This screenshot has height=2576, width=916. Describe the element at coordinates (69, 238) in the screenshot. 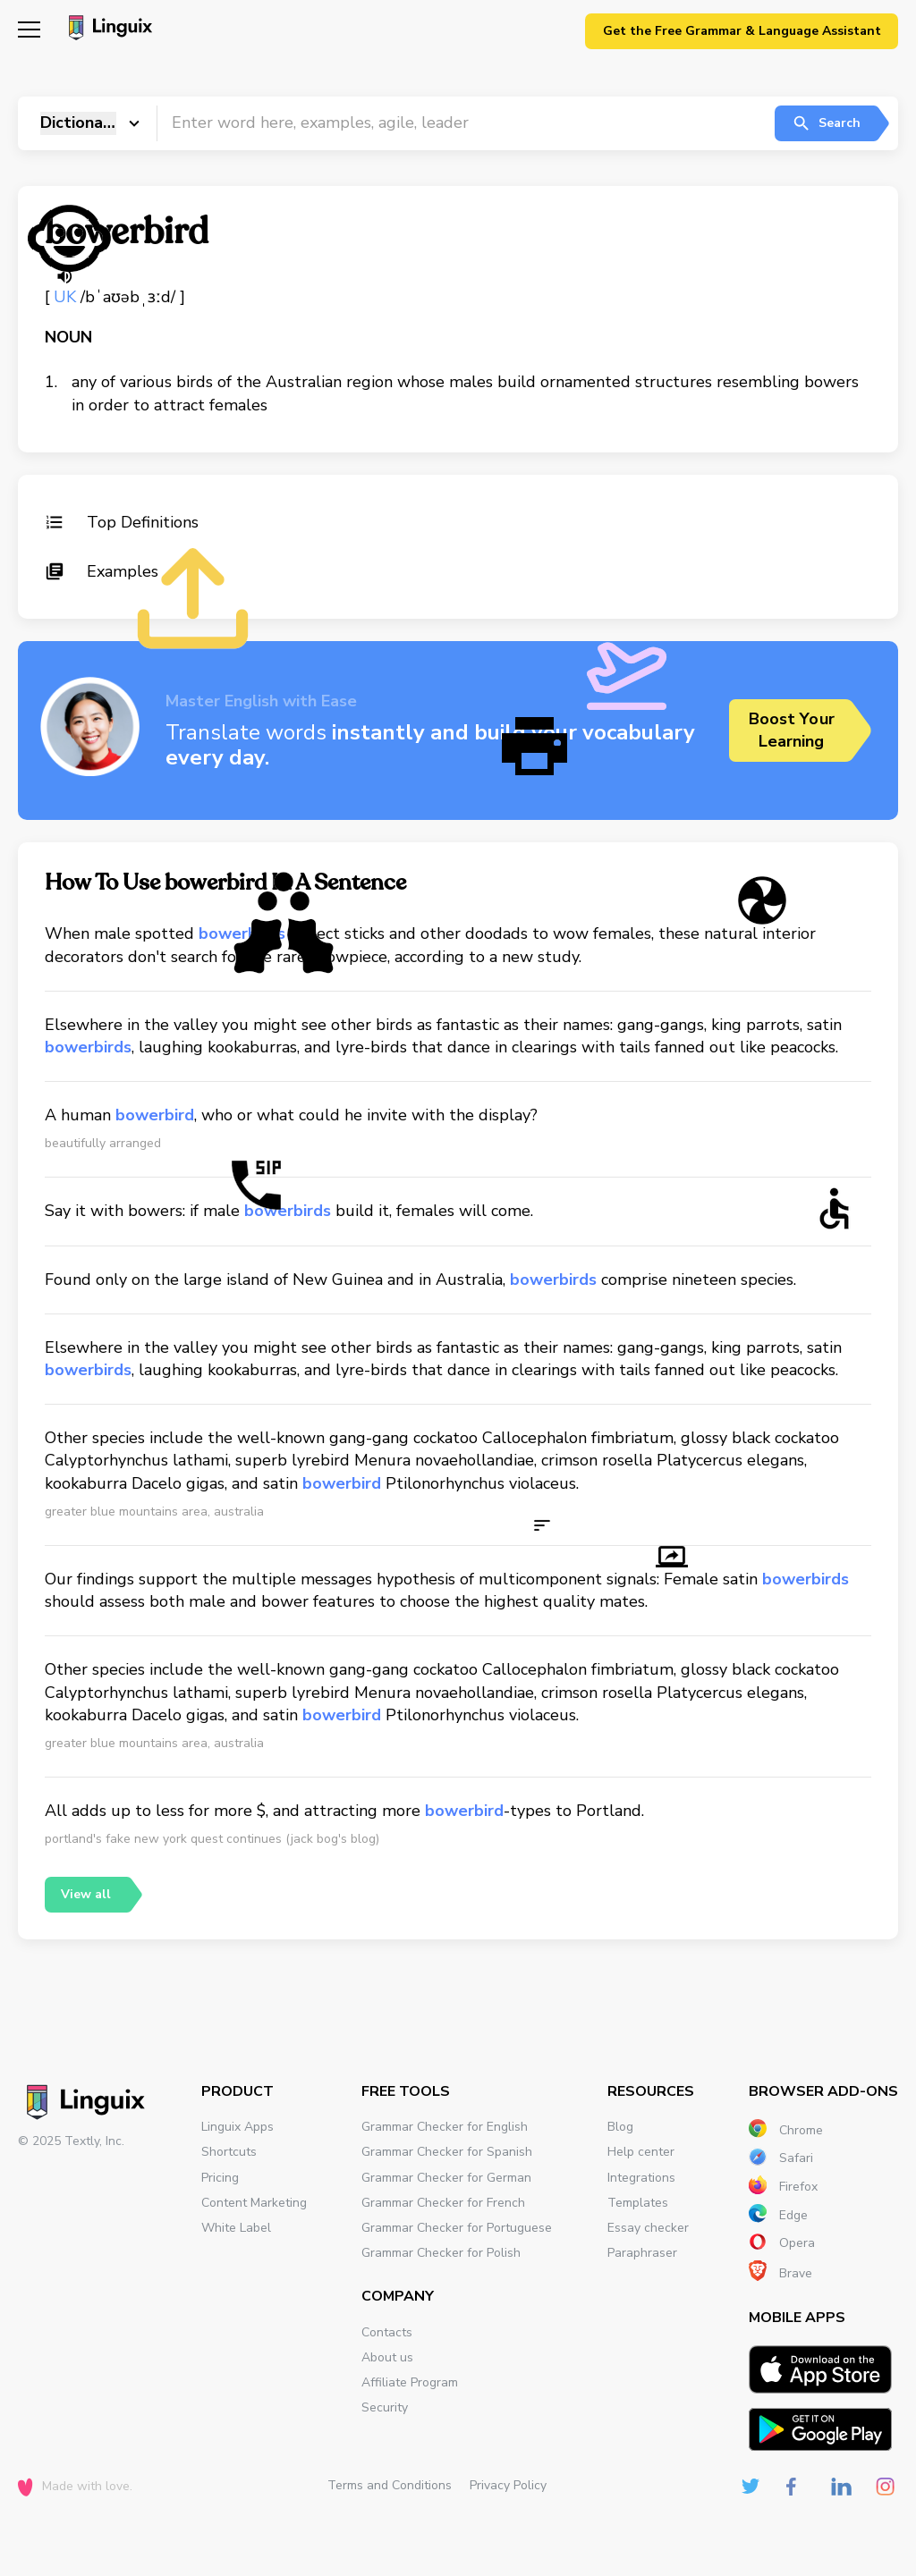

I see `access child-friendly or family mode` at that location.